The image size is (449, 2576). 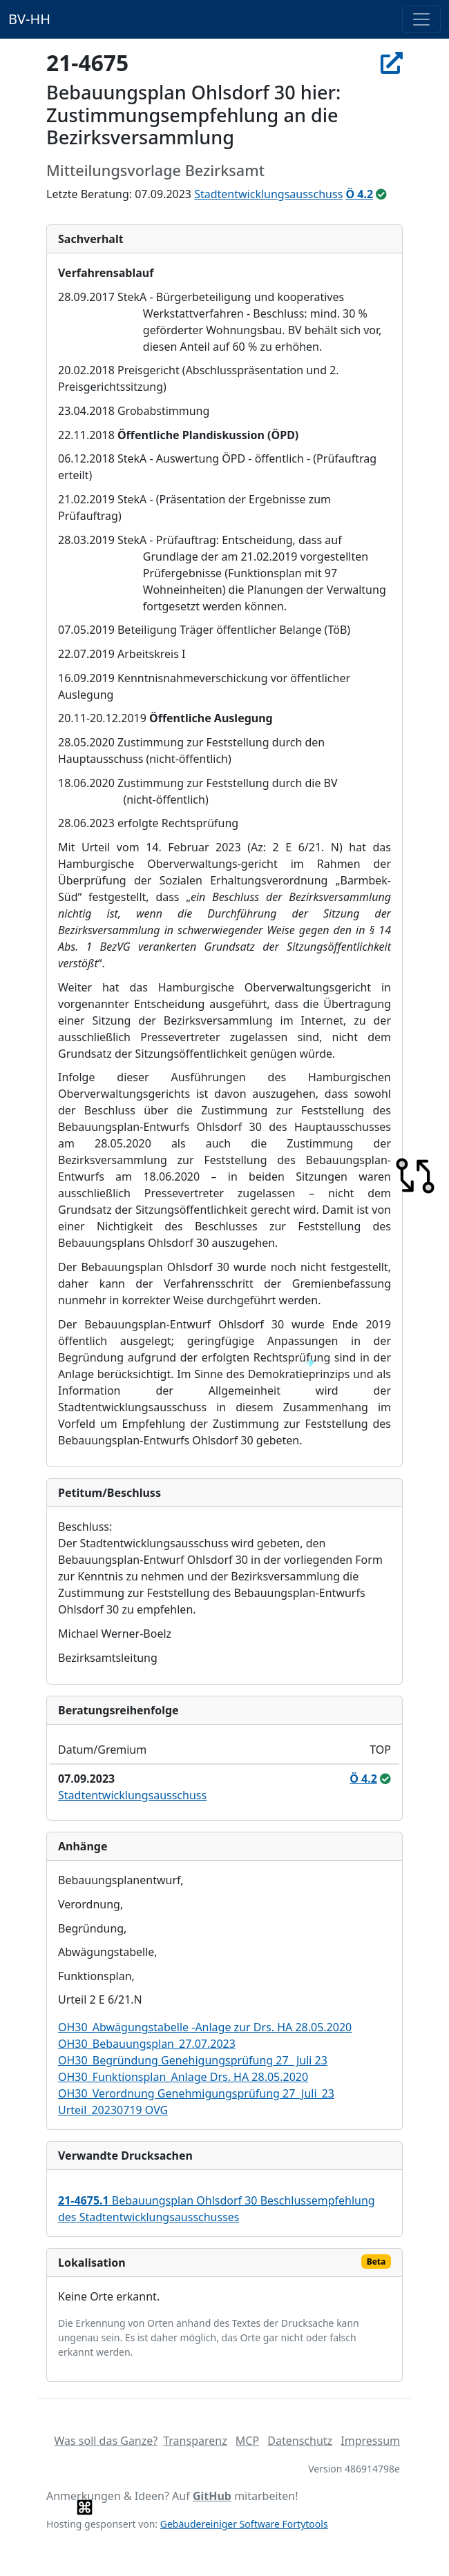 What do you see at coordinates (84, 2507) in the screenshot?
I see `command key modifier for keyboard shortcuts` at bounding box center [84, 2507].